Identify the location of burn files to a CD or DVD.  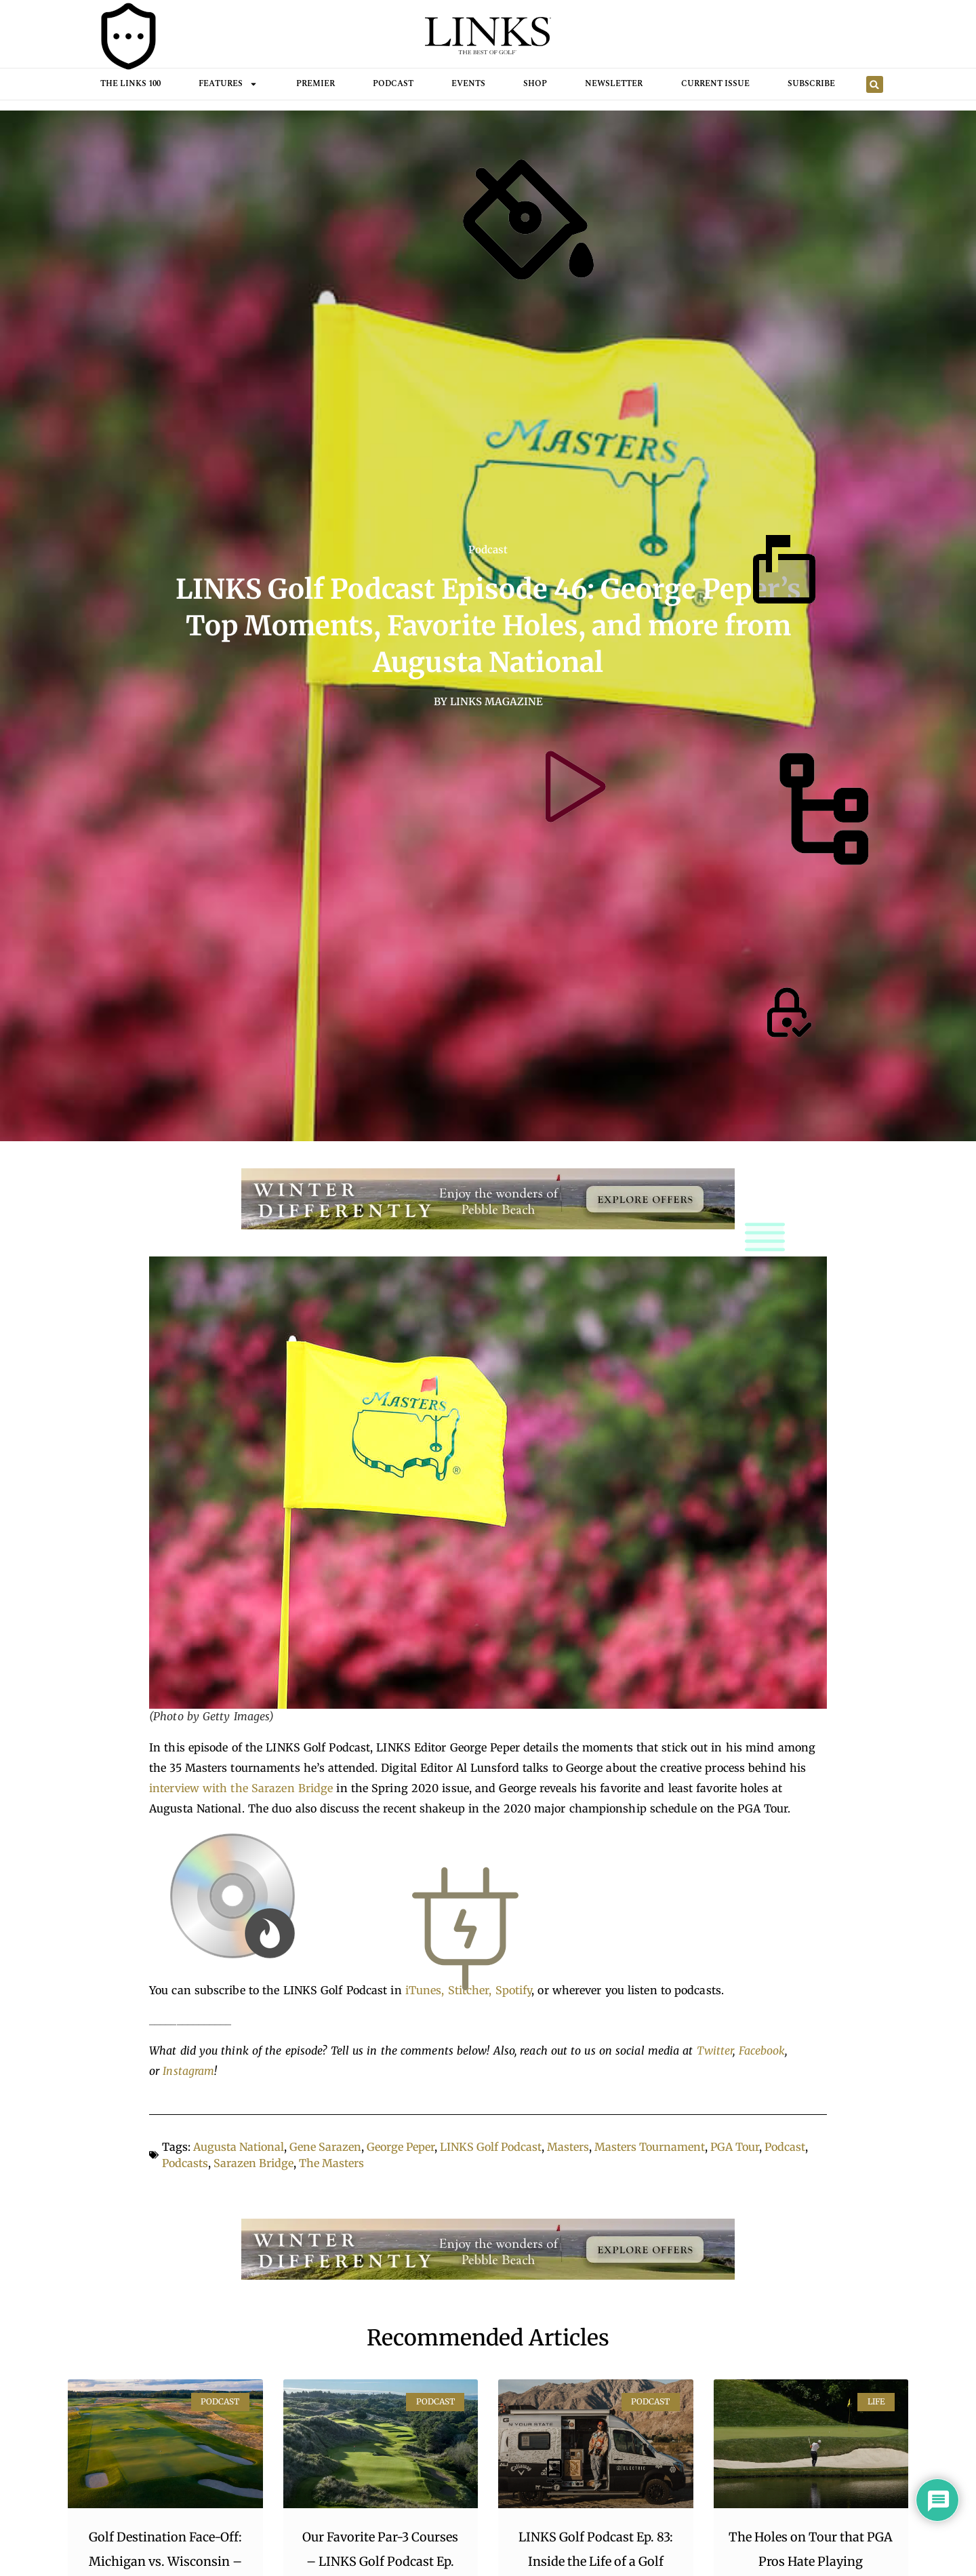
(232, 1896).